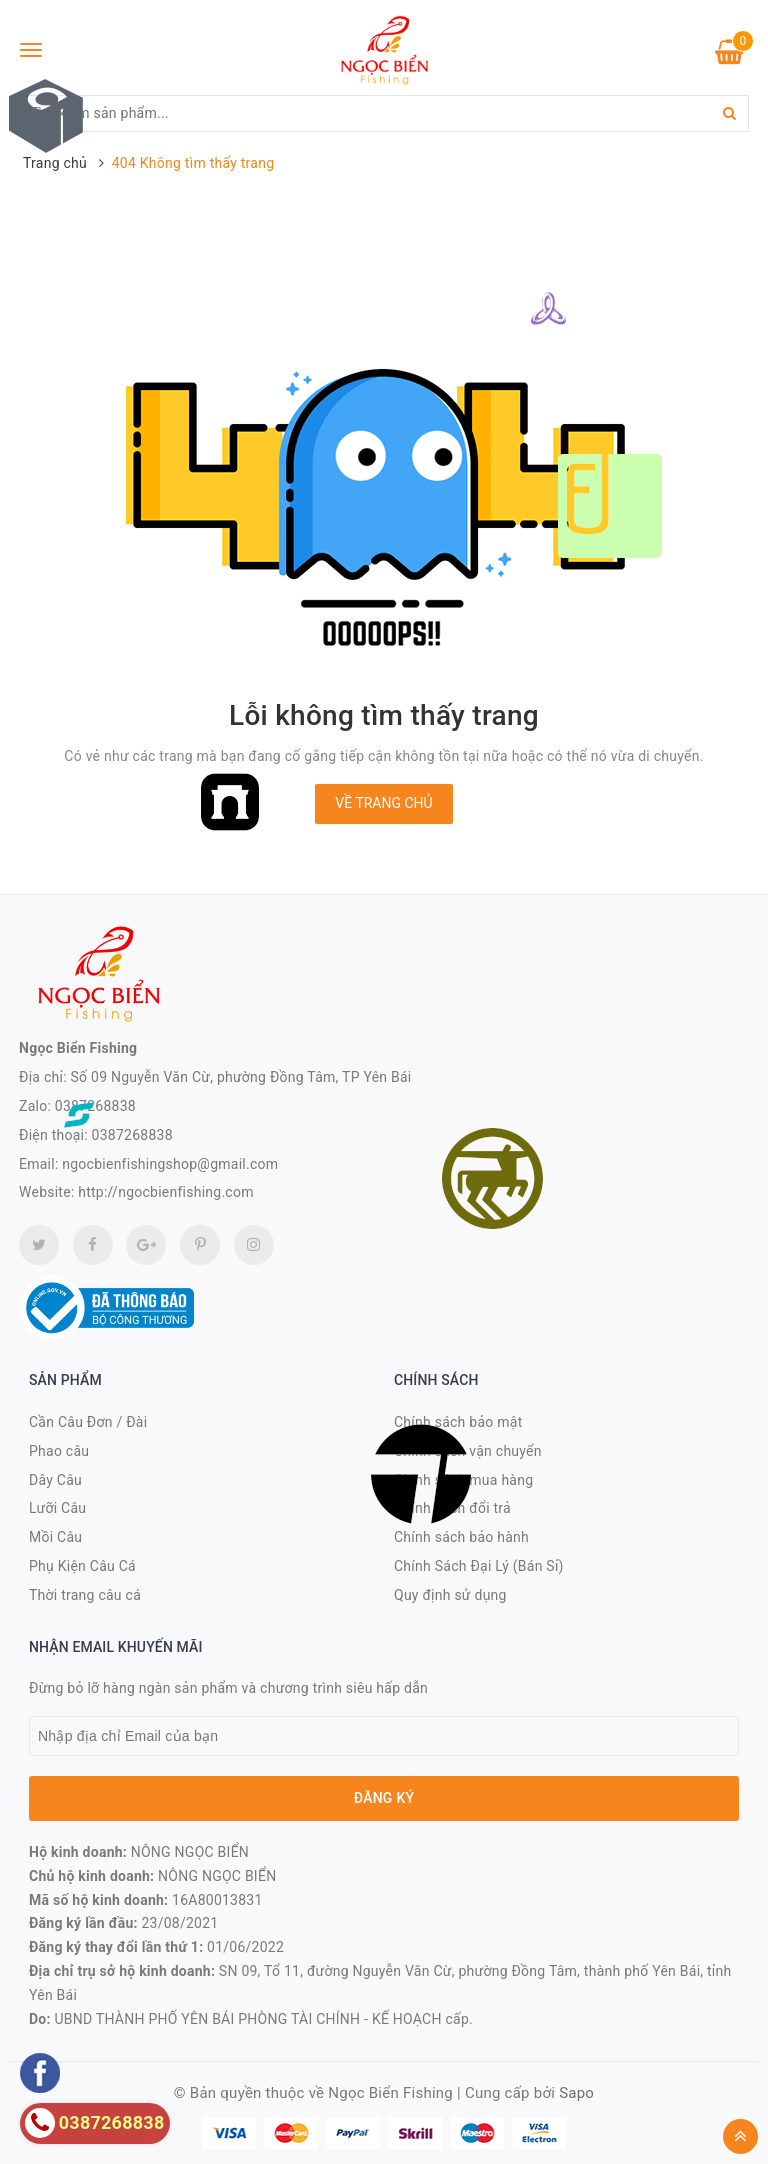 Image resolution: width=768 pixels, height=2164 pixels. What do you see at coordinates (492, 1178) in the screenshot?
I see `visit the Rossmann website or app` at bounding box center [492, 1178].